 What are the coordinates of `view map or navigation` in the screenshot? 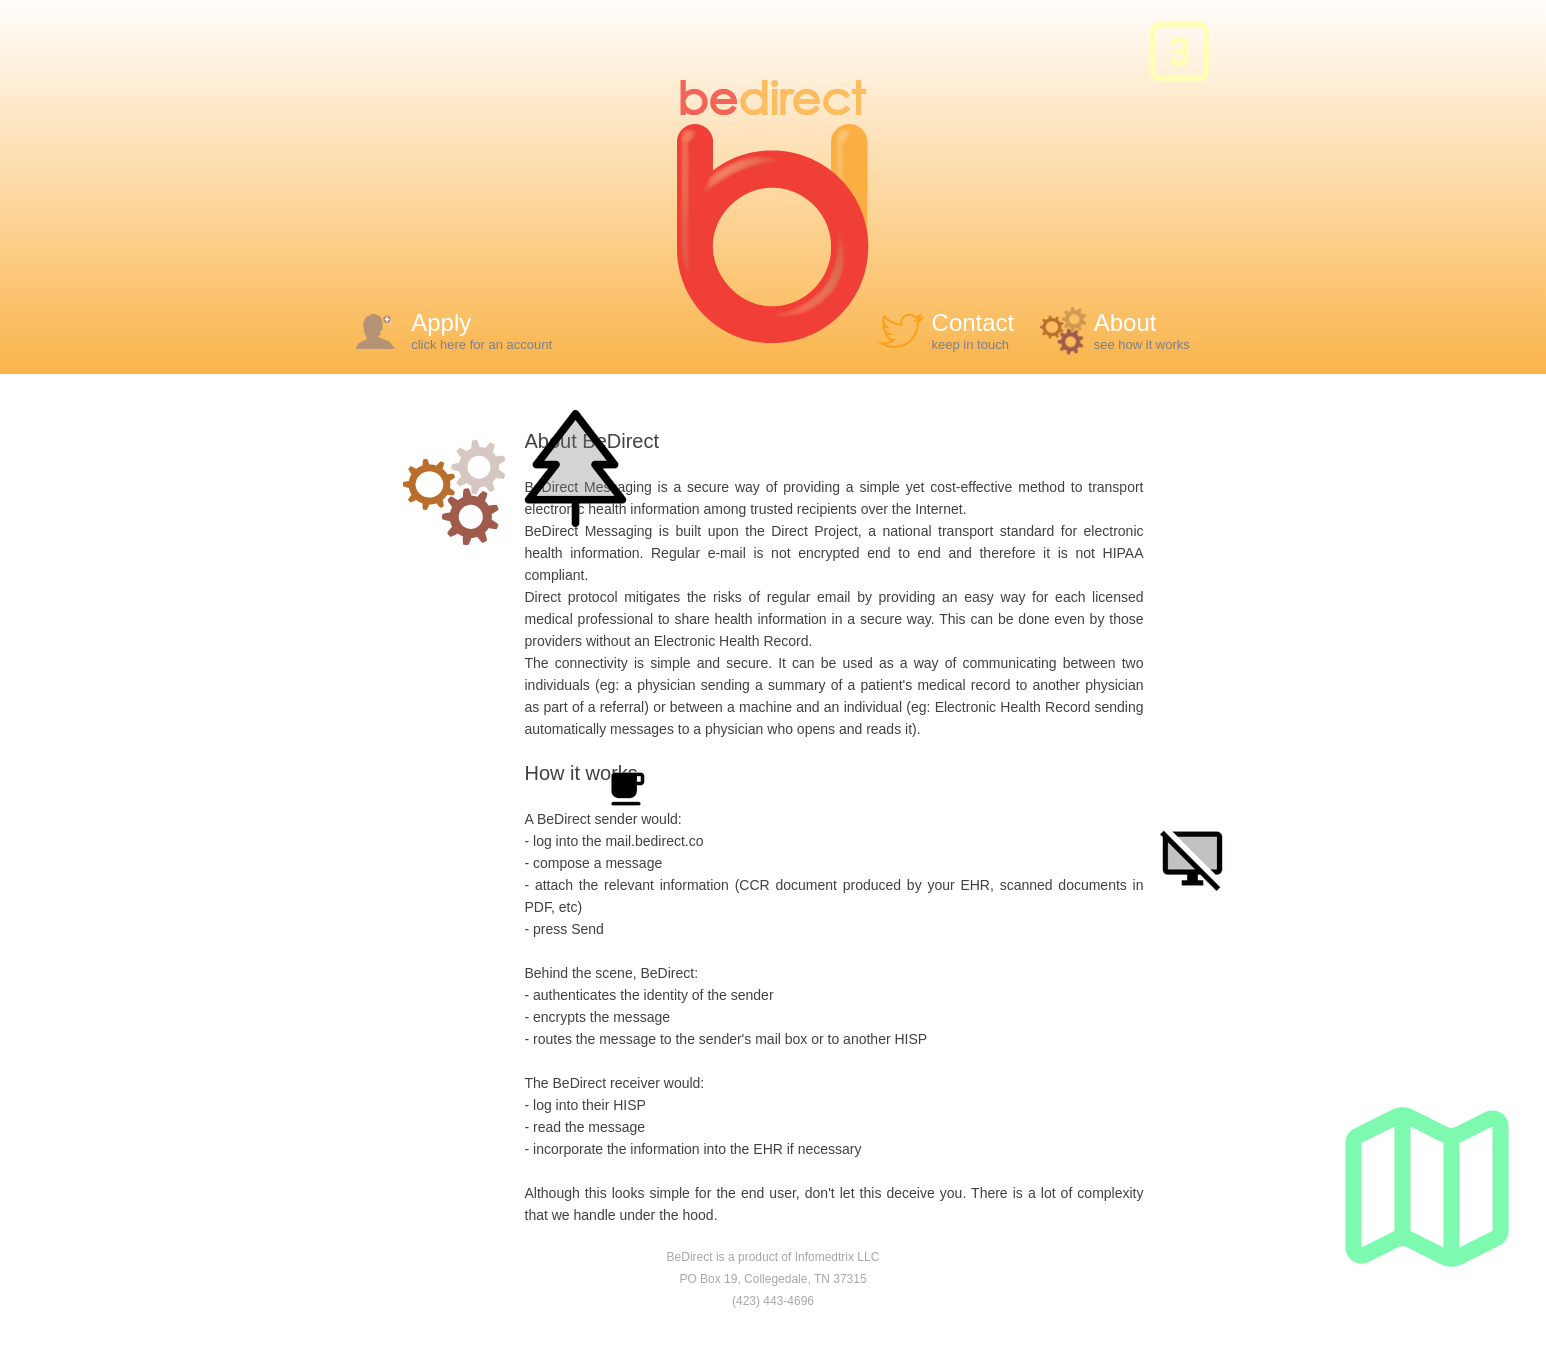 It's located at (1427, 1187).